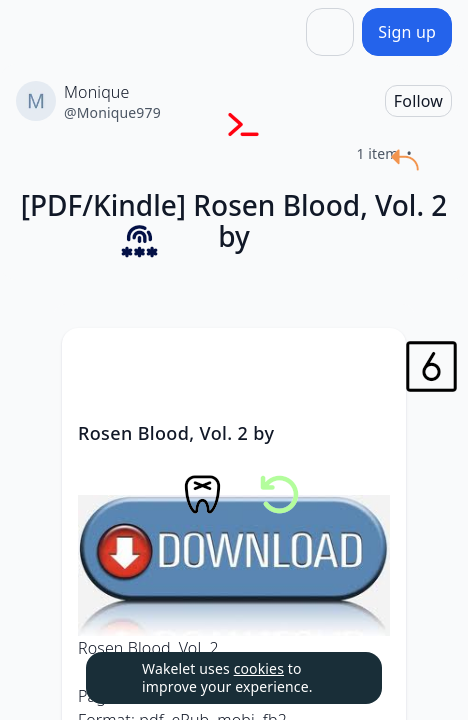 The height and width of the screenshot is (720, 468). I want to click on enable fingerprint authentication, so click(139, 239).